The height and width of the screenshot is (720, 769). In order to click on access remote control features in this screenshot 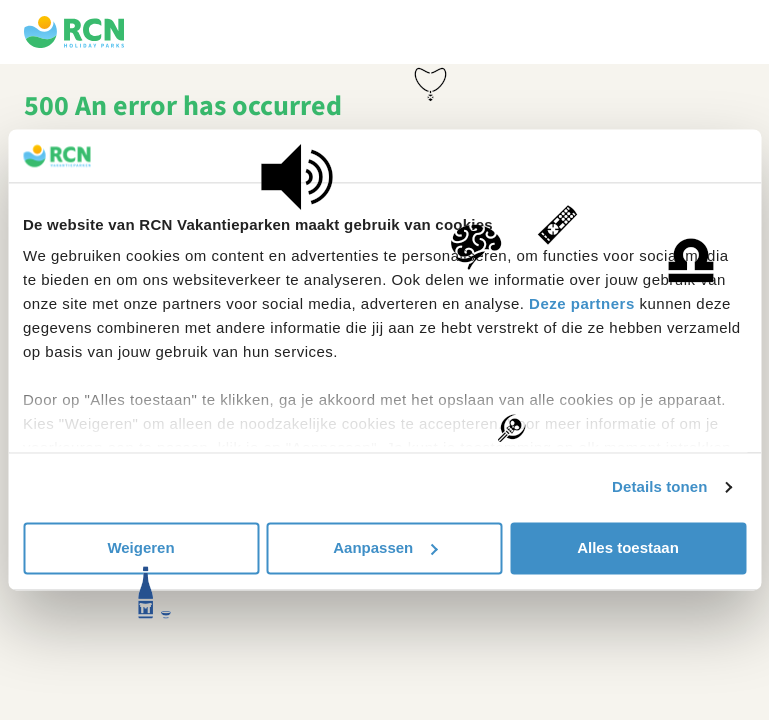, I will do `click(557, 224)`.